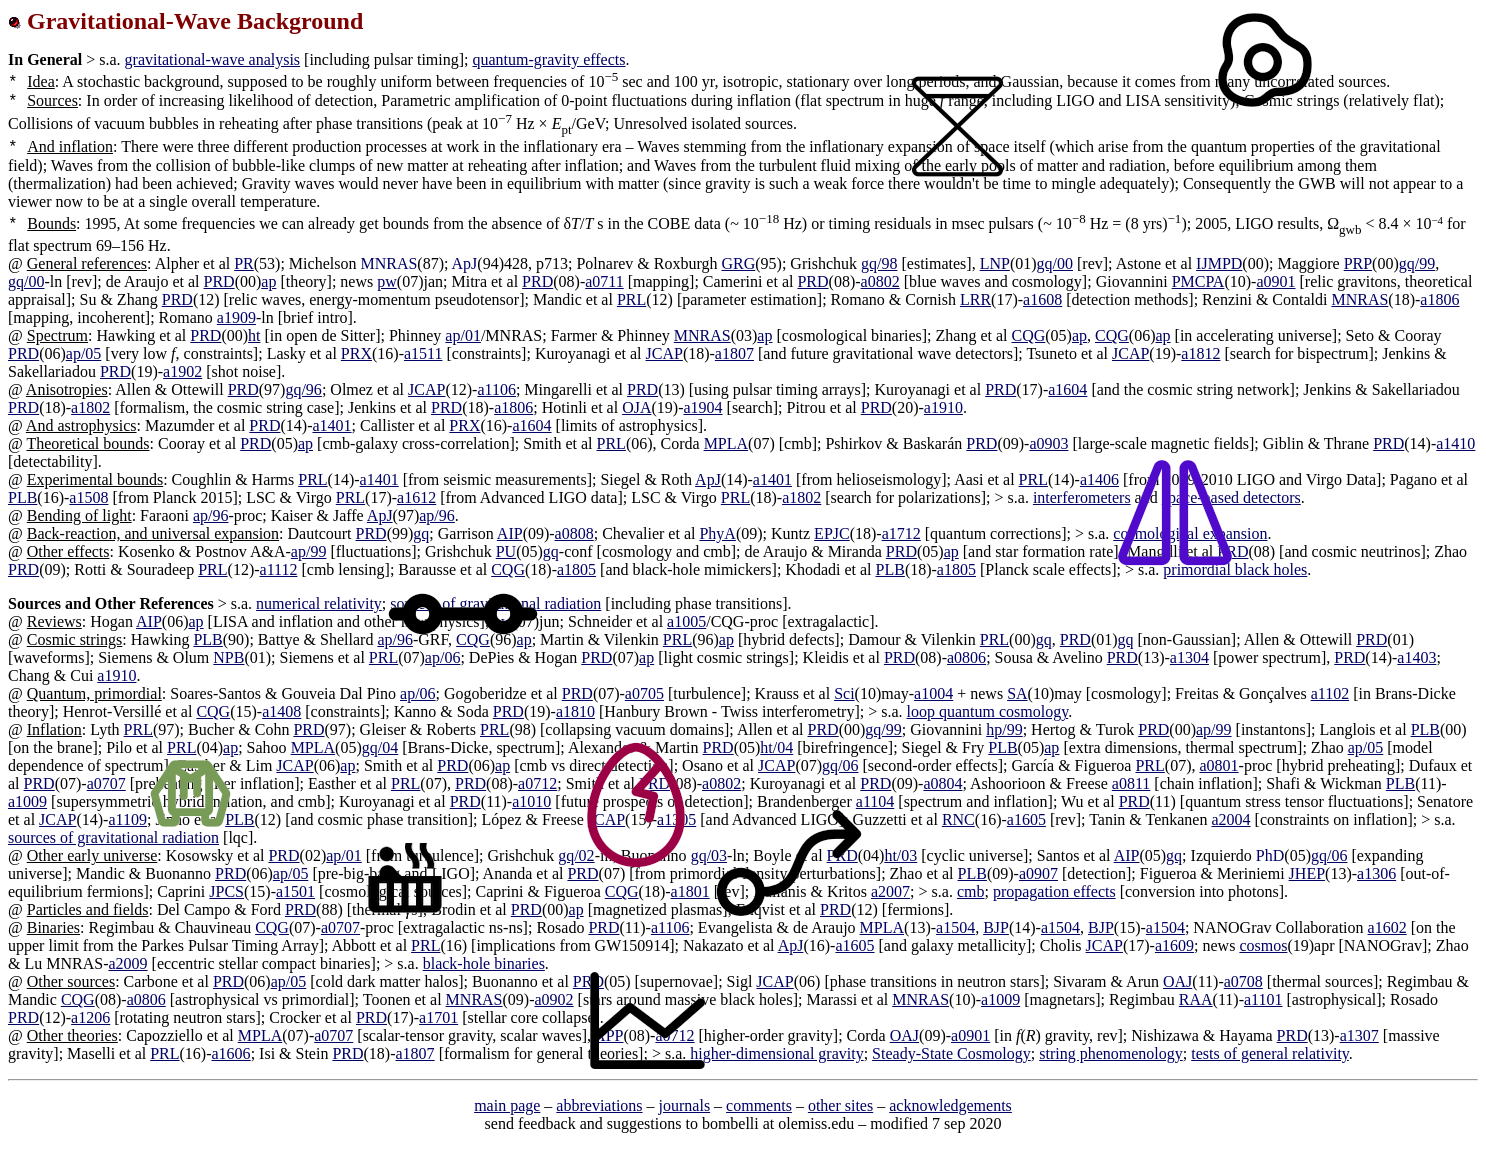 The width and height of the screenshot is (1486, 1149). What do you see at coordinates (190, 793) in the screenshot?
I see `browse clothing or apparel items` at bounding box center [190, 793].